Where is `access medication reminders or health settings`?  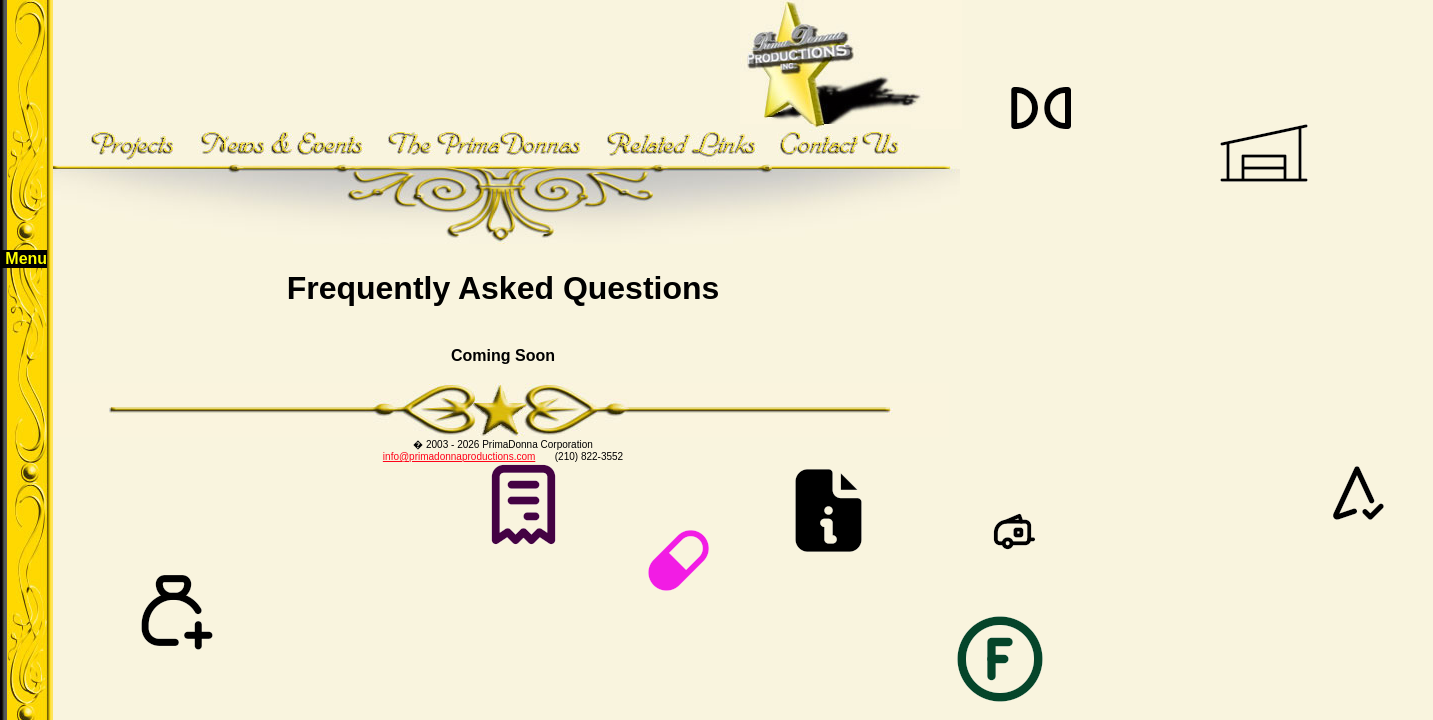
access medication reminders or health settings is located at coordinates (678, 560).